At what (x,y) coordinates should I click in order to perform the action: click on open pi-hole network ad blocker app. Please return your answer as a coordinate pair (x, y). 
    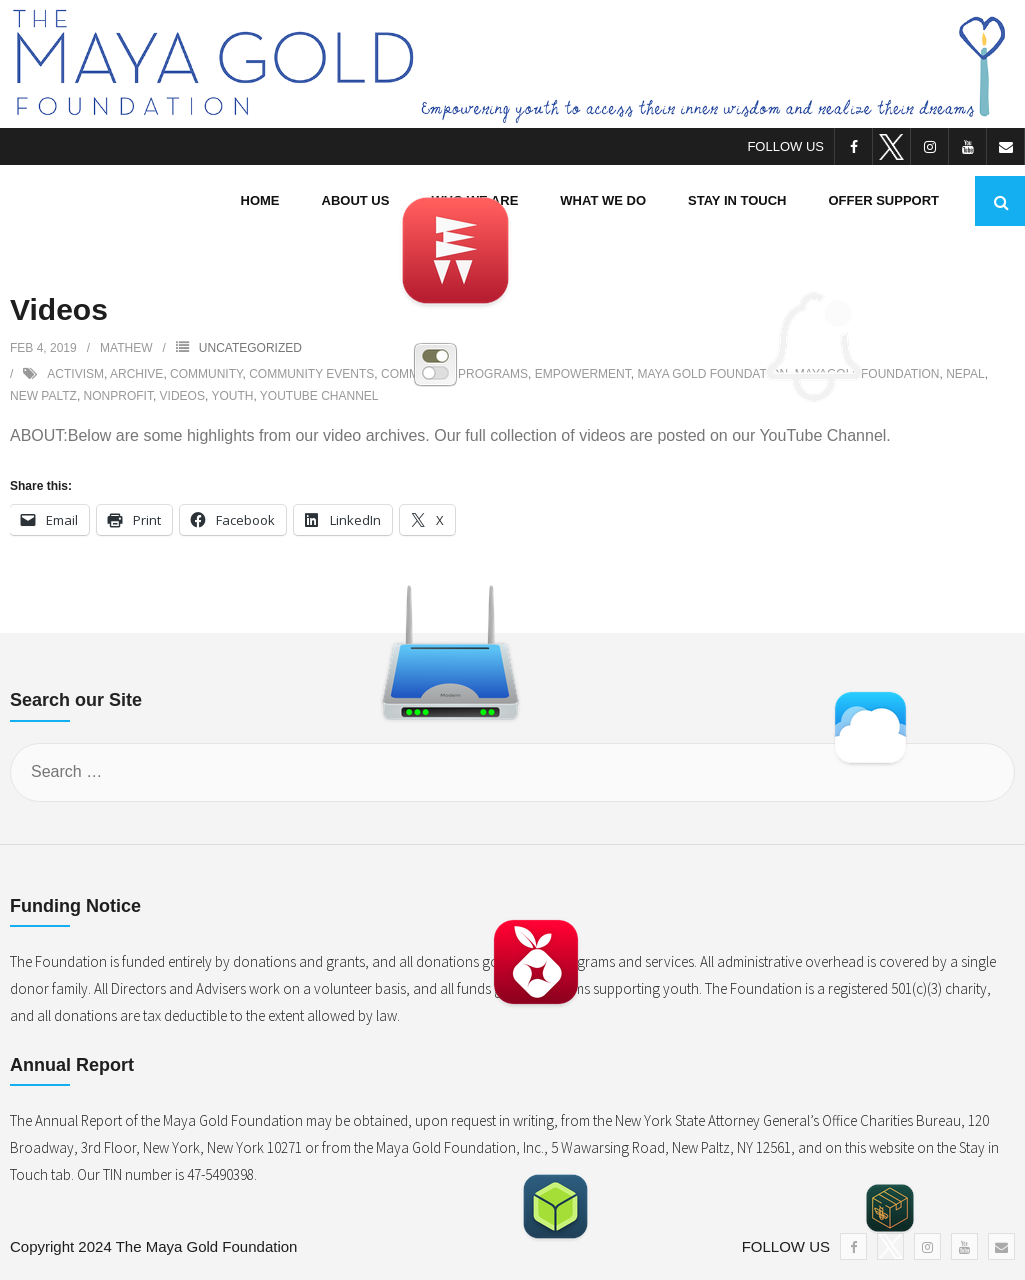
    Looking at the image, I should click on (536, 962).